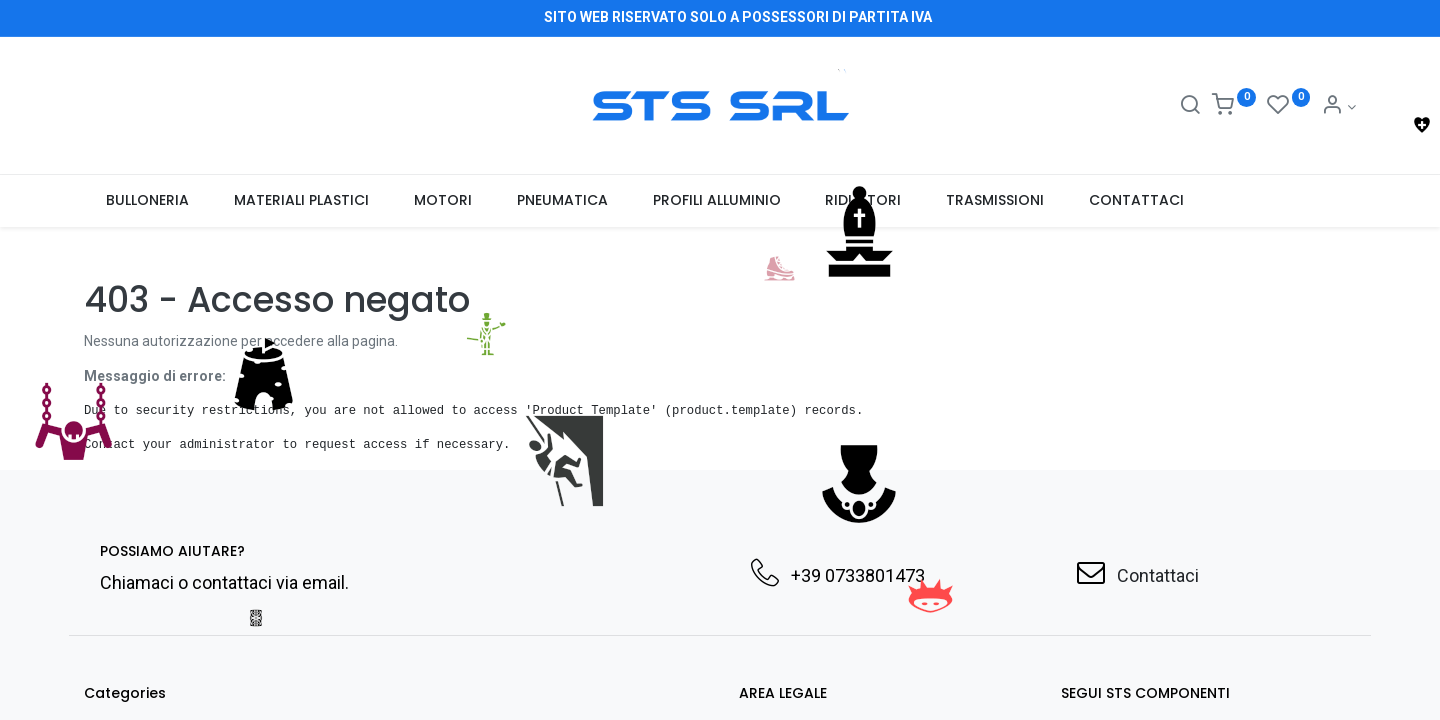 The width and height of the screenshot is (1440, 720). I want to click on access beach or sandbox game mode, so click(263, 373).